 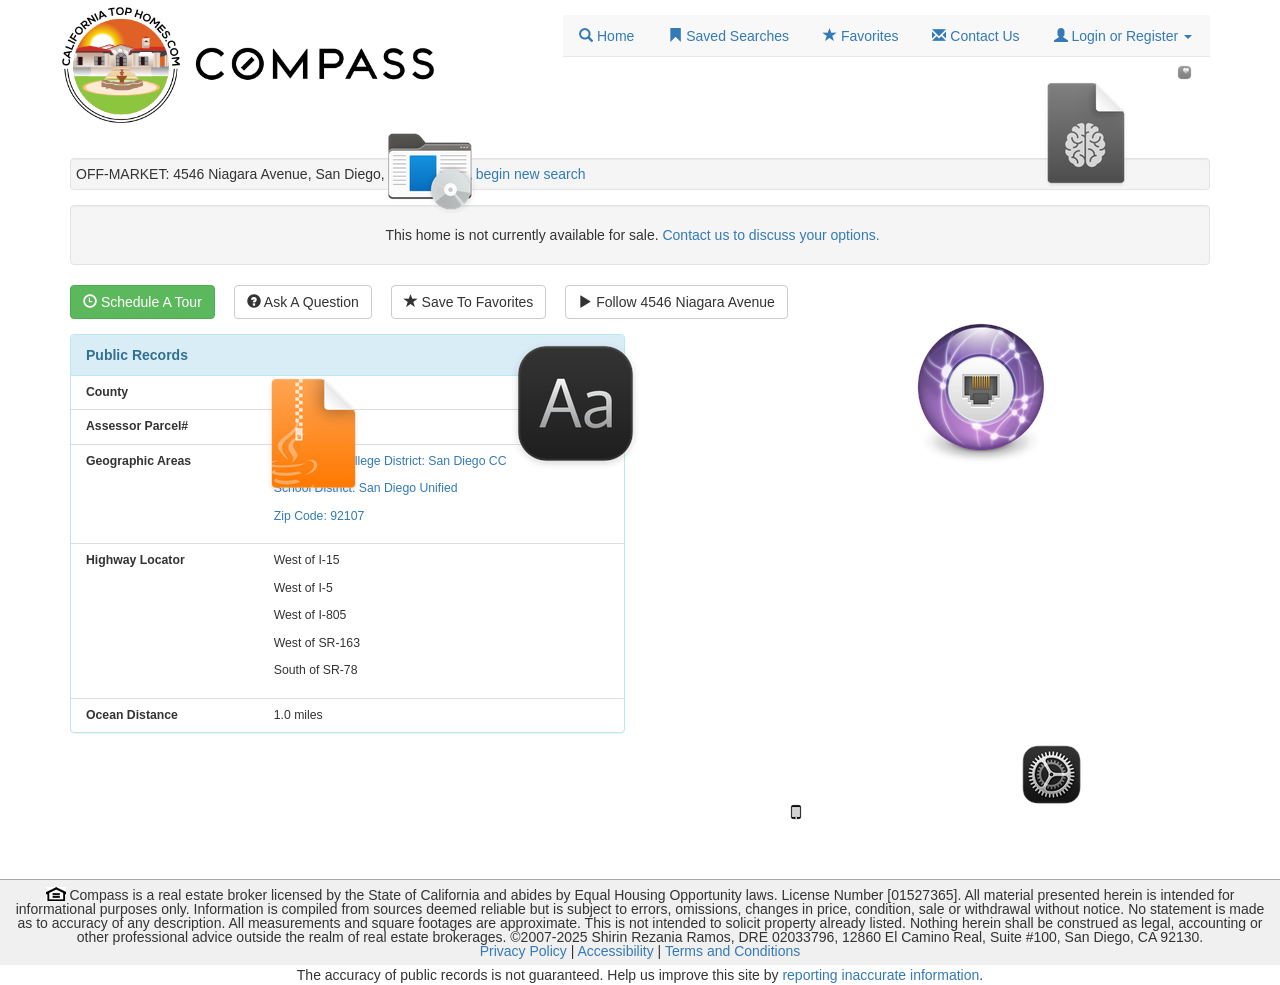 What do you see at coordinates (575, 405) in the screenshot?
I see `open font book application` at bounding box center [575, 405].